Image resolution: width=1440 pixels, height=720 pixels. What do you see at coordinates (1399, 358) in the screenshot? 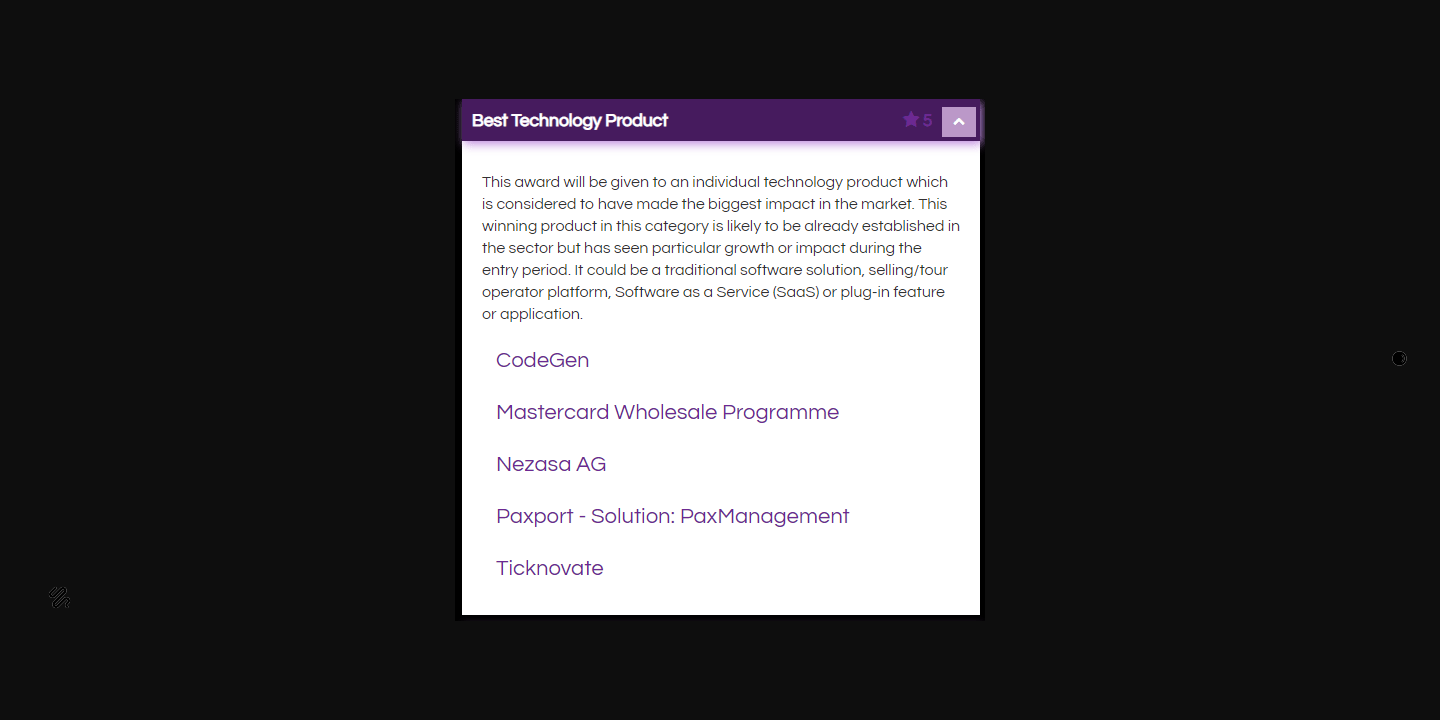
I see `apply inner shadow effect to the right side` at bounding box center [1399, 358].